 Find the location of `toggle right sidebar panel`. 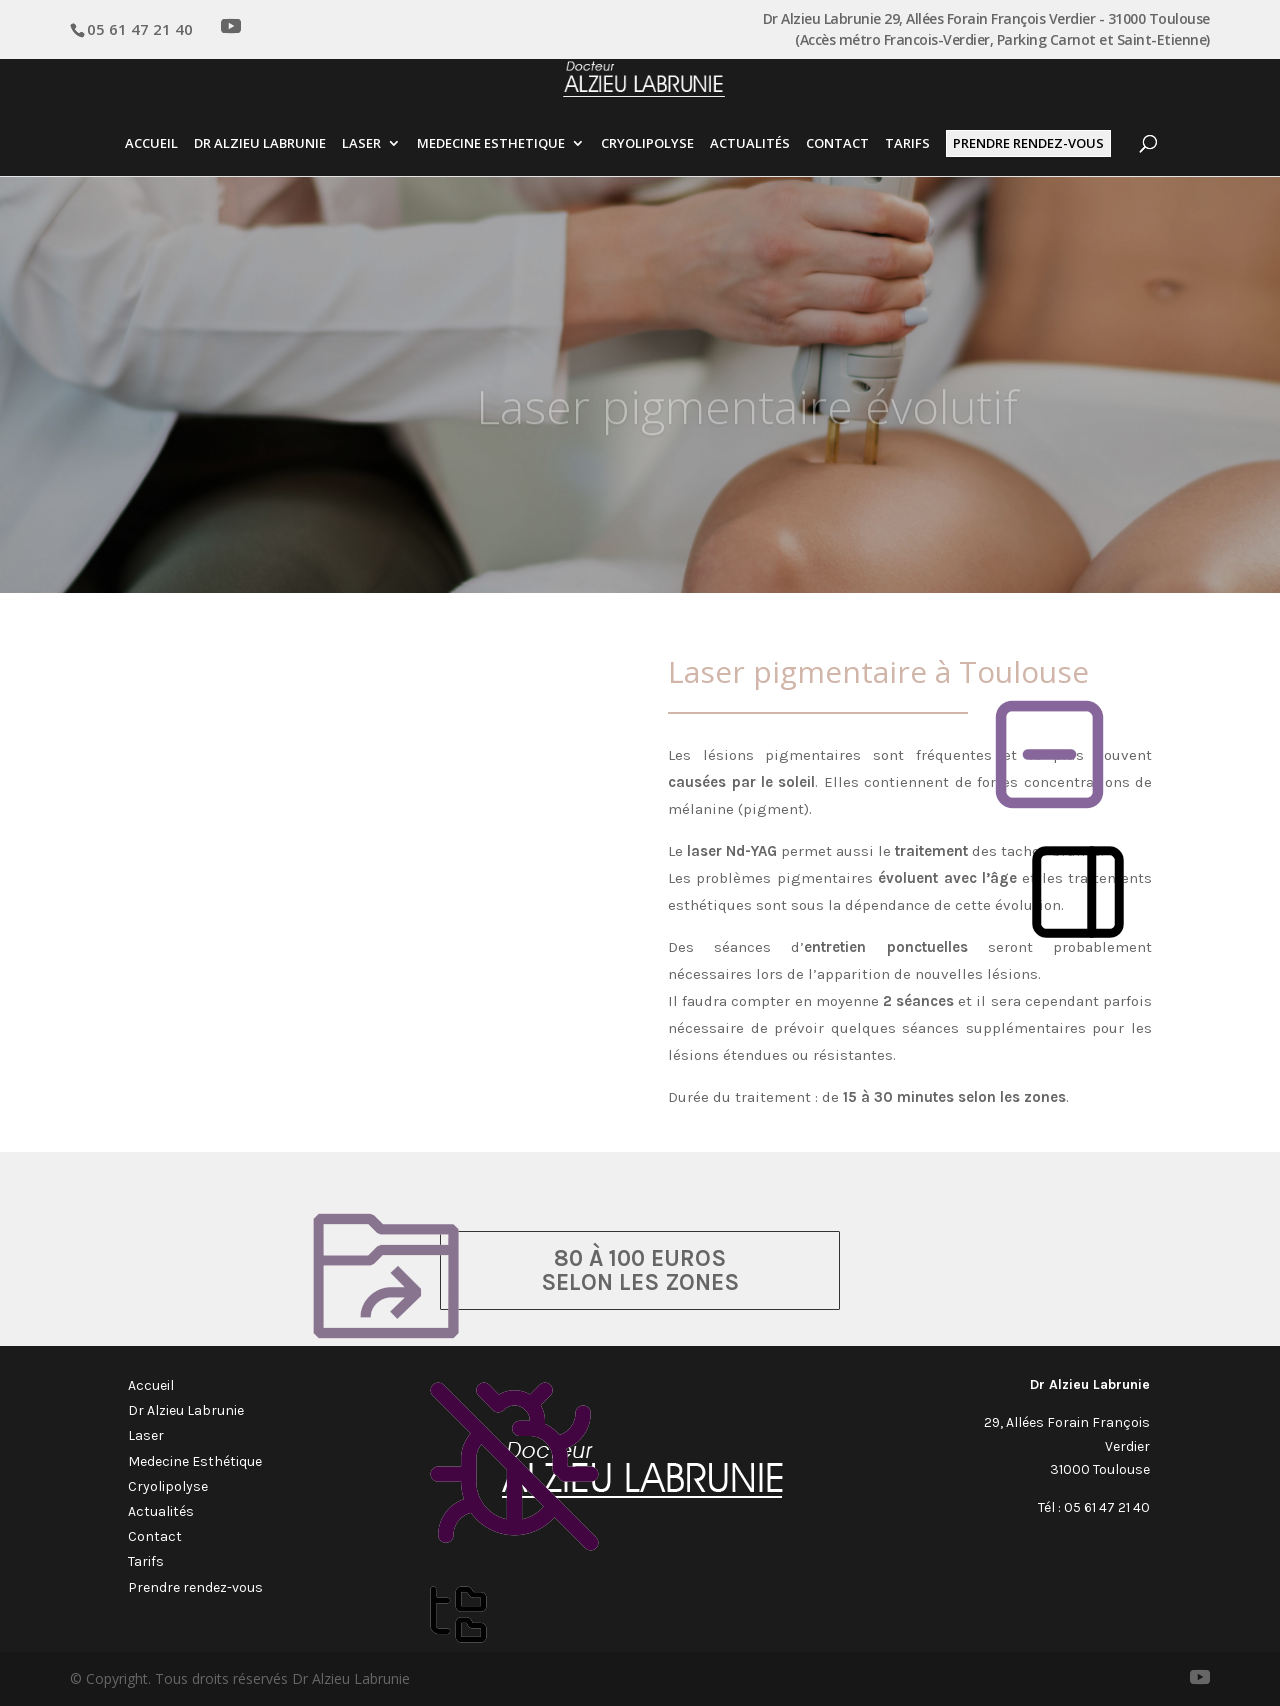

toggle right sidebar panel is located at coordinates (1078, 892).